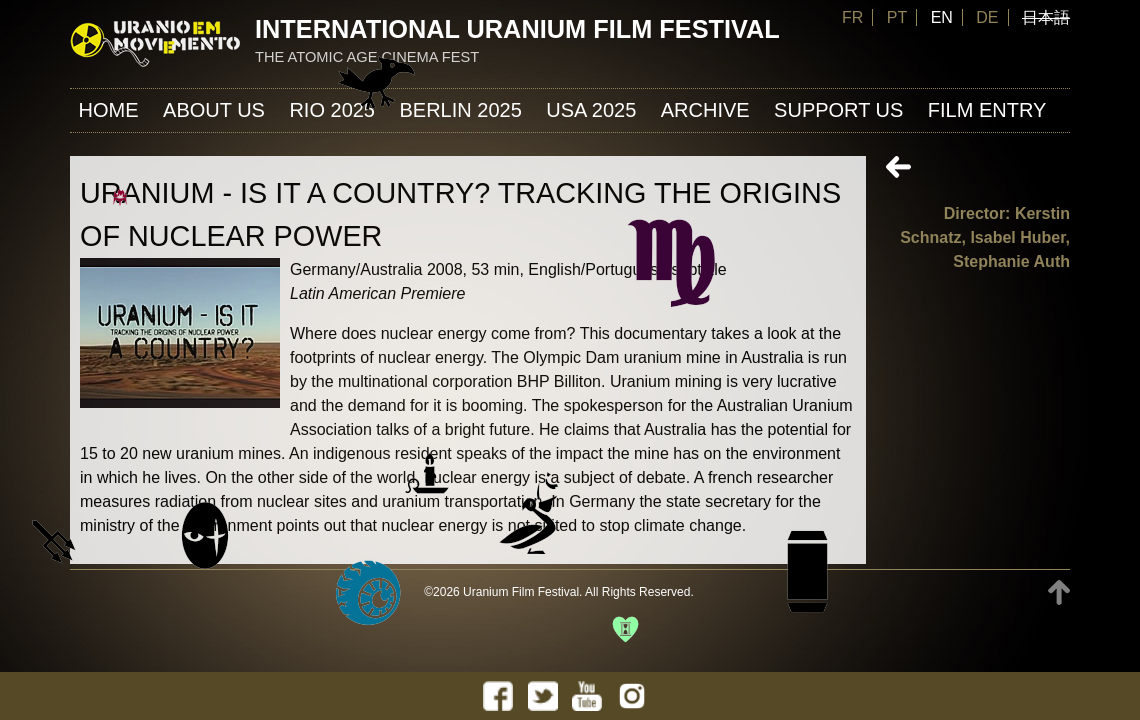 This screenshot has height=720, width=1140. Describe the element at coordinates (375, 81) in the screenshot. I see `sparrow character or bird companion in a game` at that location.